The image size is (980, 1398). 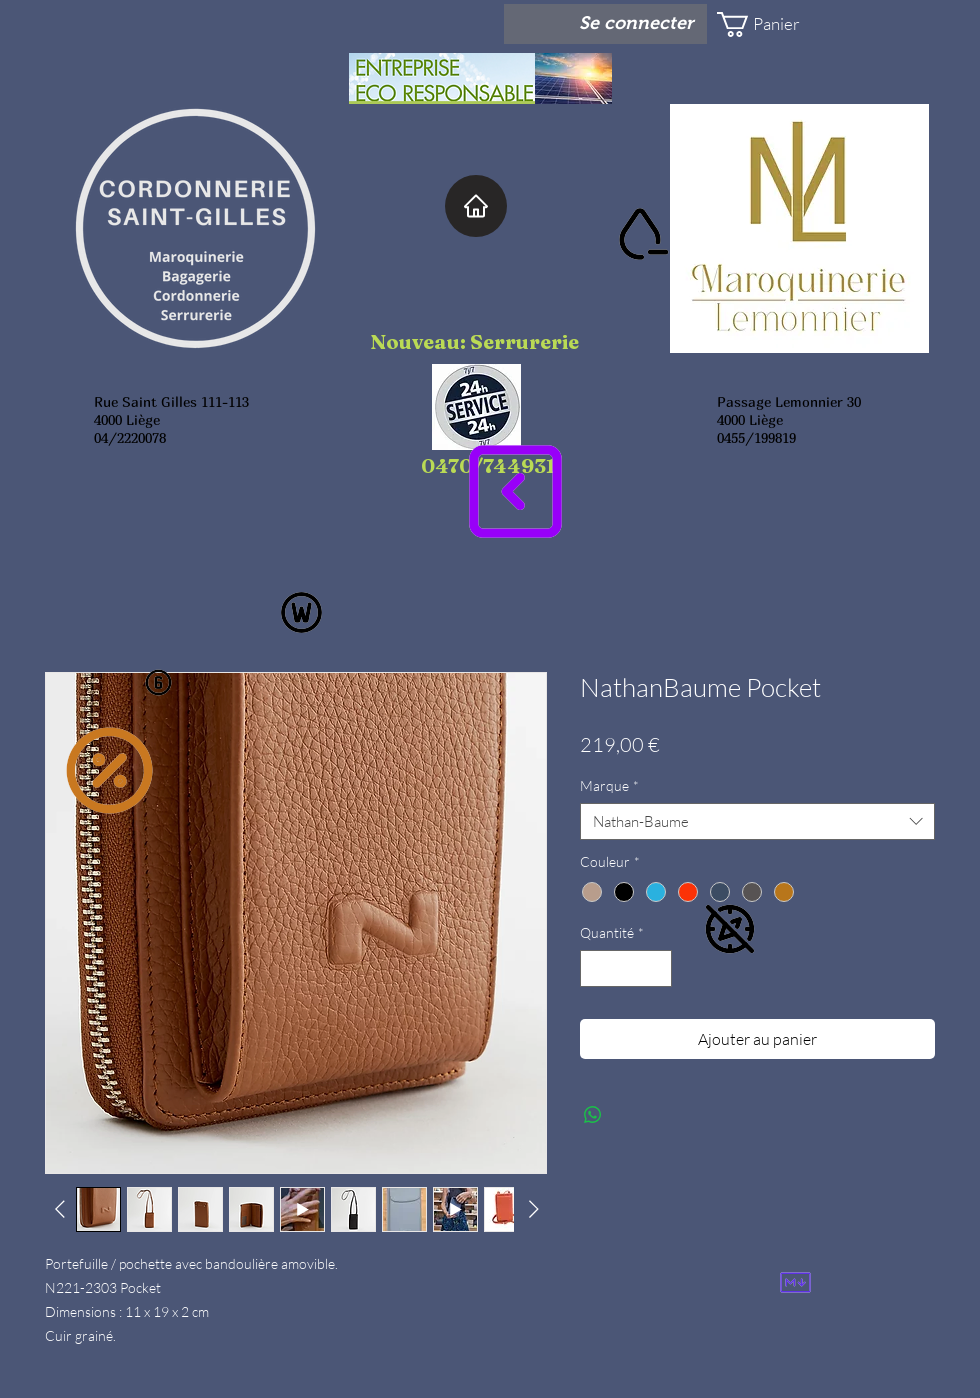 What do you see at coordinates (515, 491) in the screenshot?
I see `navigate to the previous page or screen` at bounding box center [515, 491].